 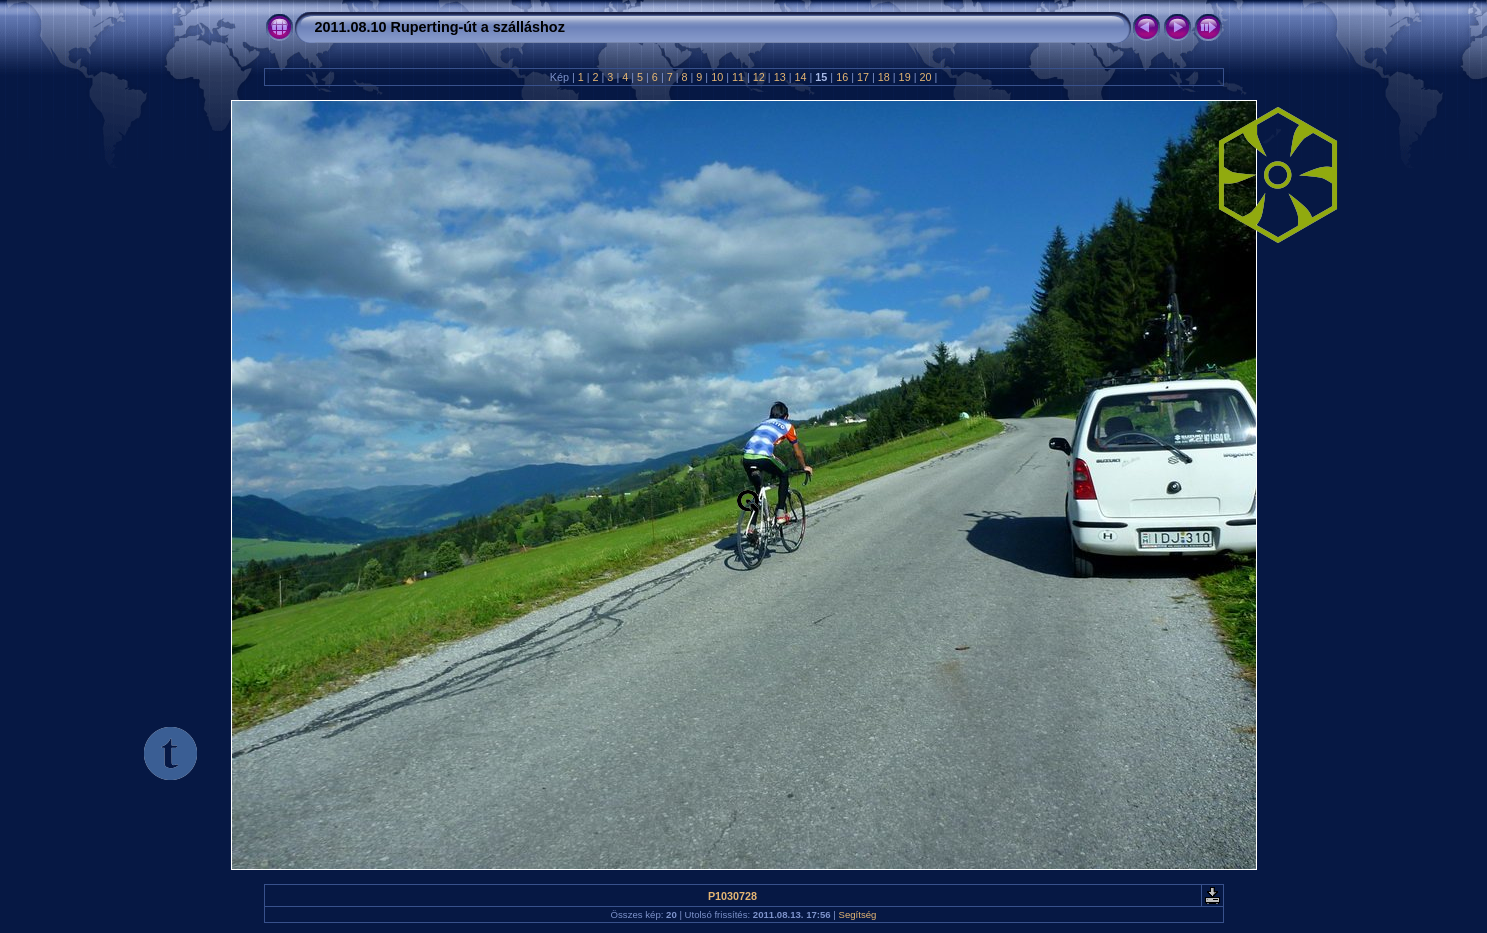 What do you see at coordinates (1278, 175) in the screenshot?
I see `semantic-release automation tool logo` at bounding box center [1278, 175].